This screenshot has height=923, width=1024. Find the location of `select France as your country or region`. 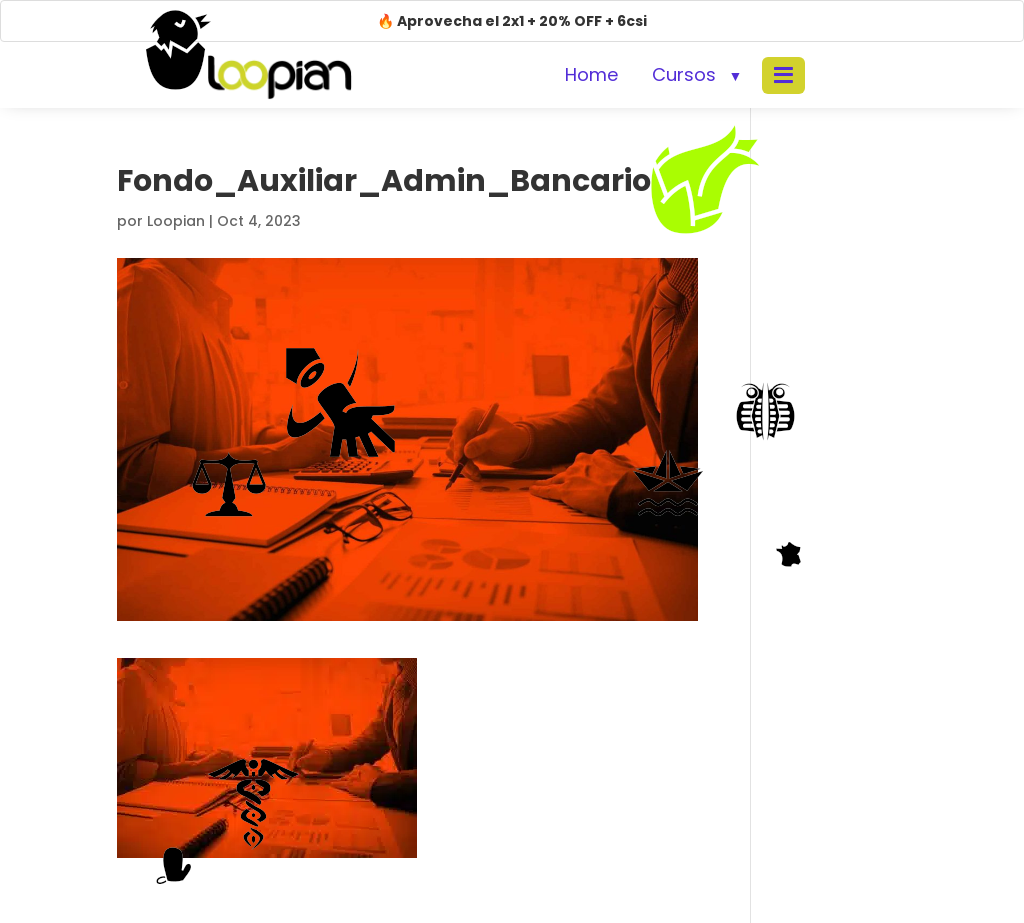

select France as your country or region is located at coordinates (788, 554).